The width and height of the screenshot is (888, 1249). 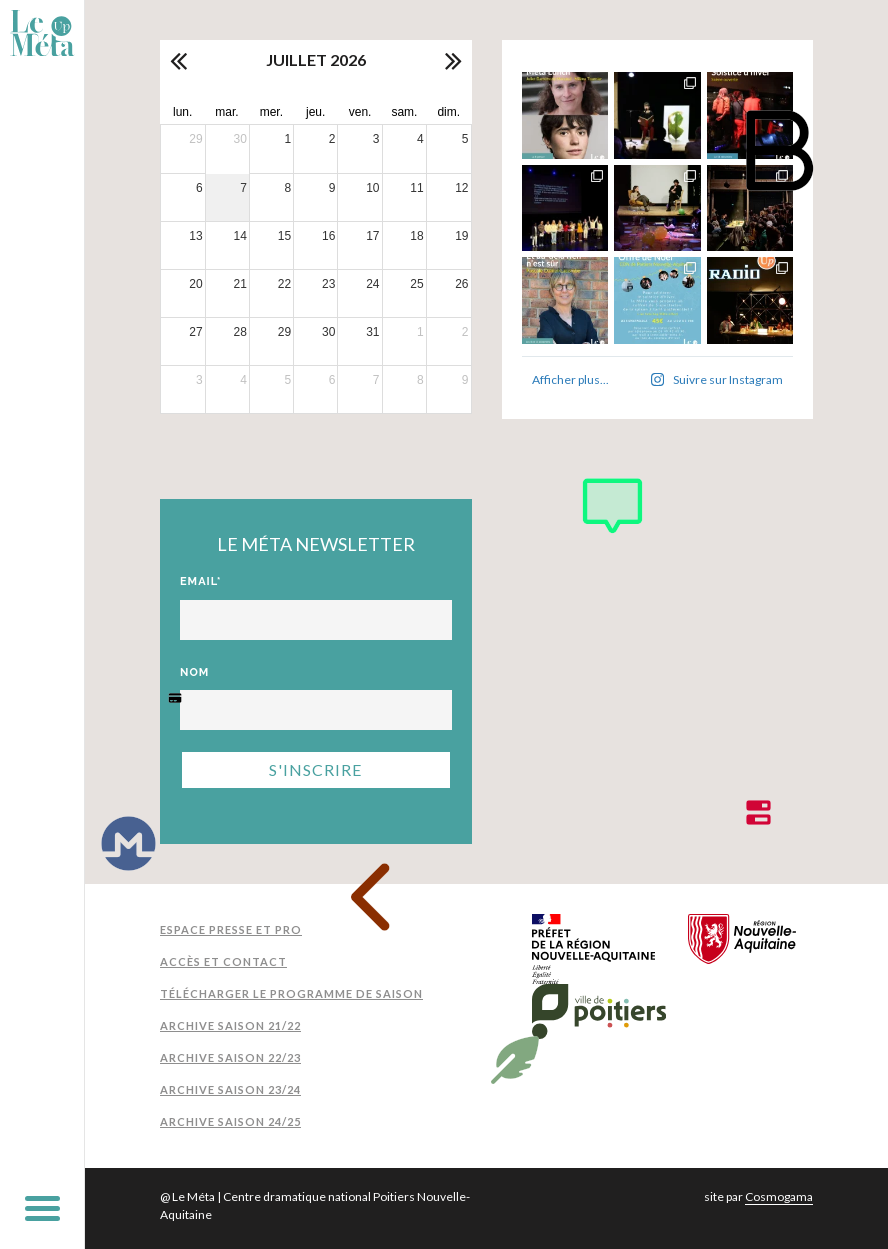 What do you see at coordinates (758, 812) in the screenshot?
I see `view task list or to-do items` at bounding box center [758, 812].